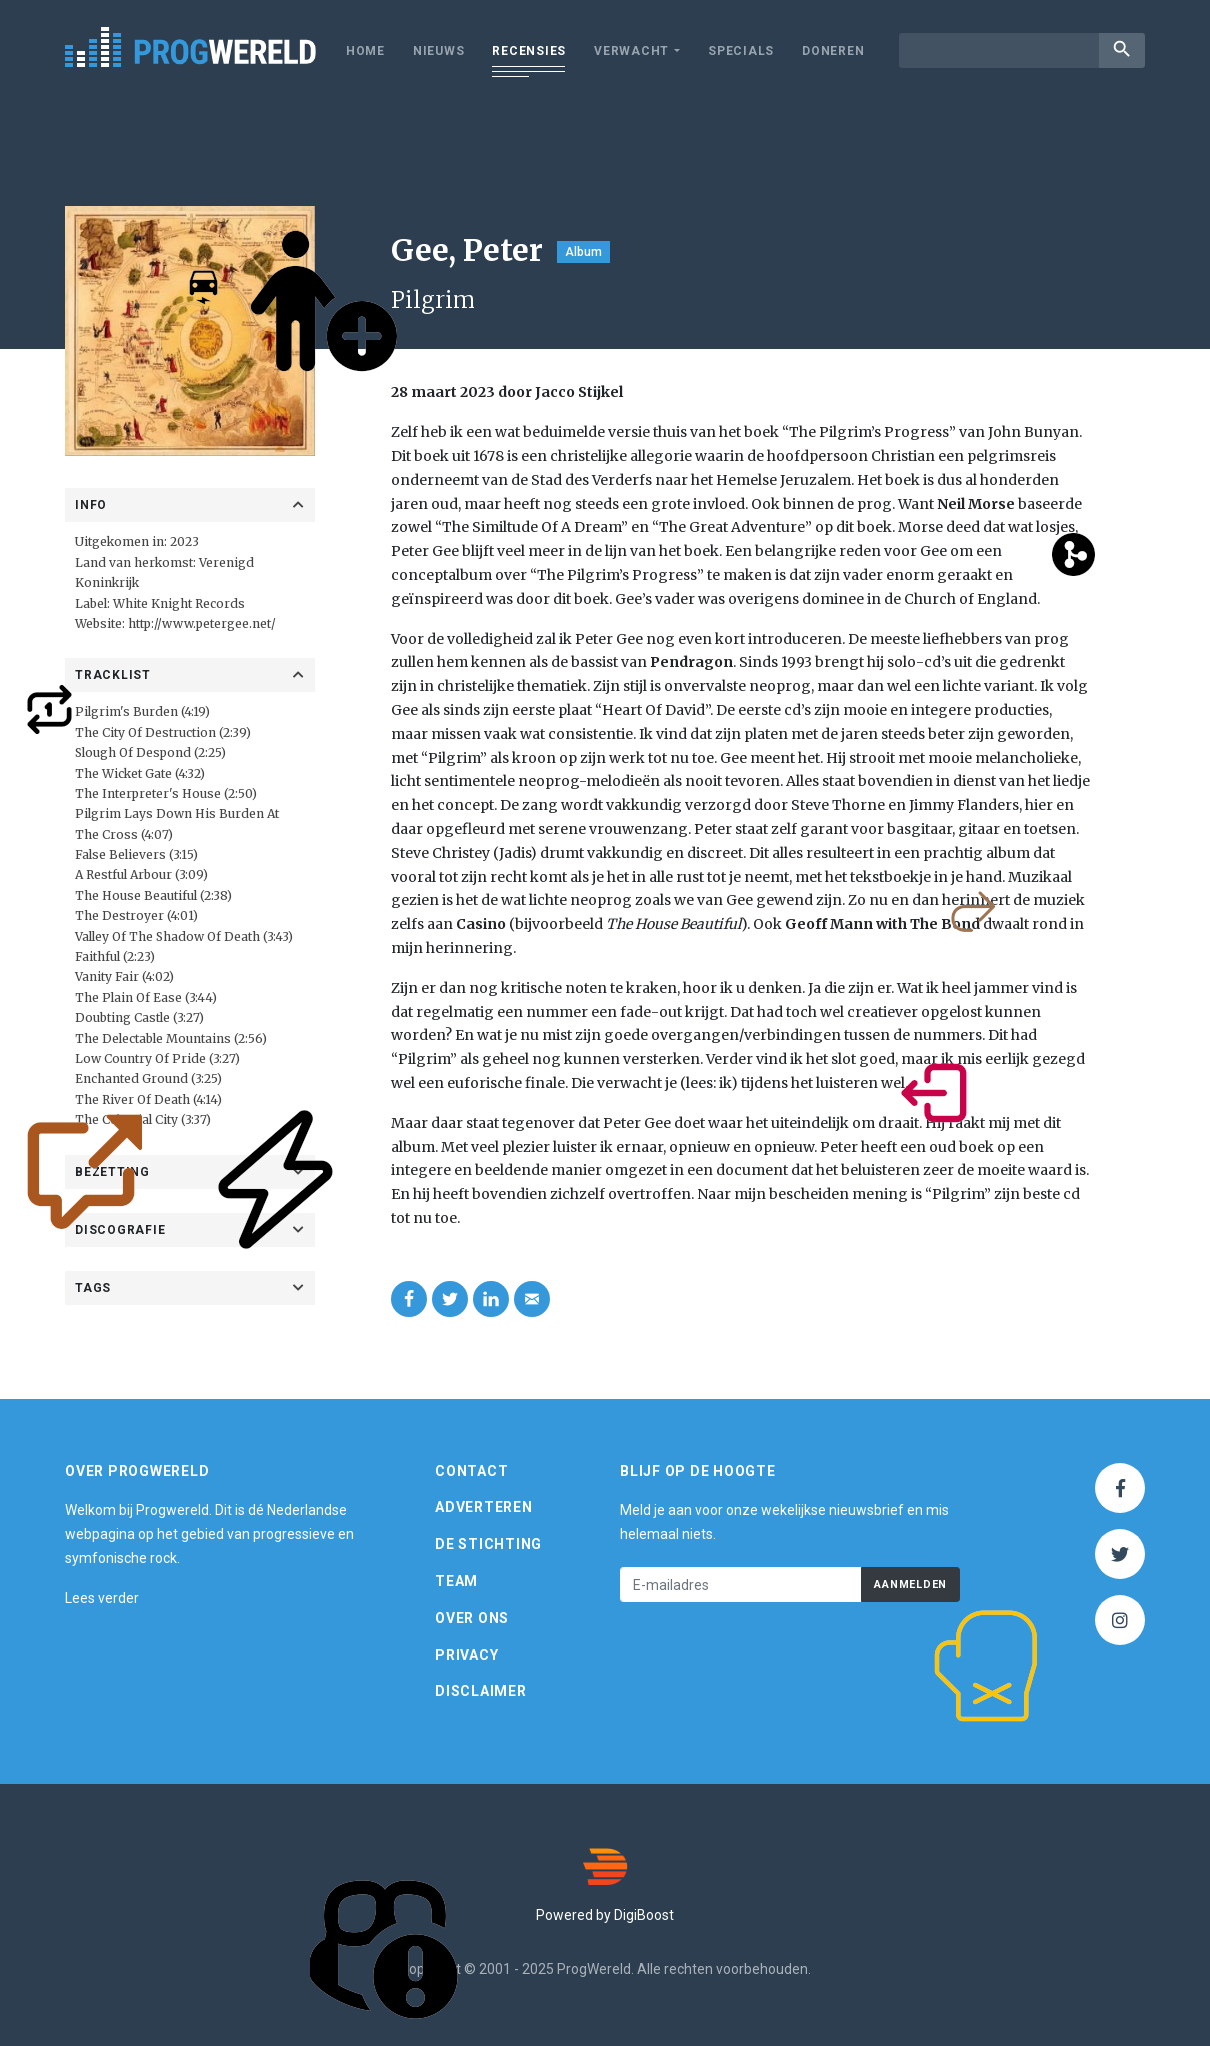 The image size is (1210, 2046). What do you see at coordinates (1073, 554) in the screenshot?
I see `indicates a merged pull request in your activity feed` at bounding box center [1073, 554].